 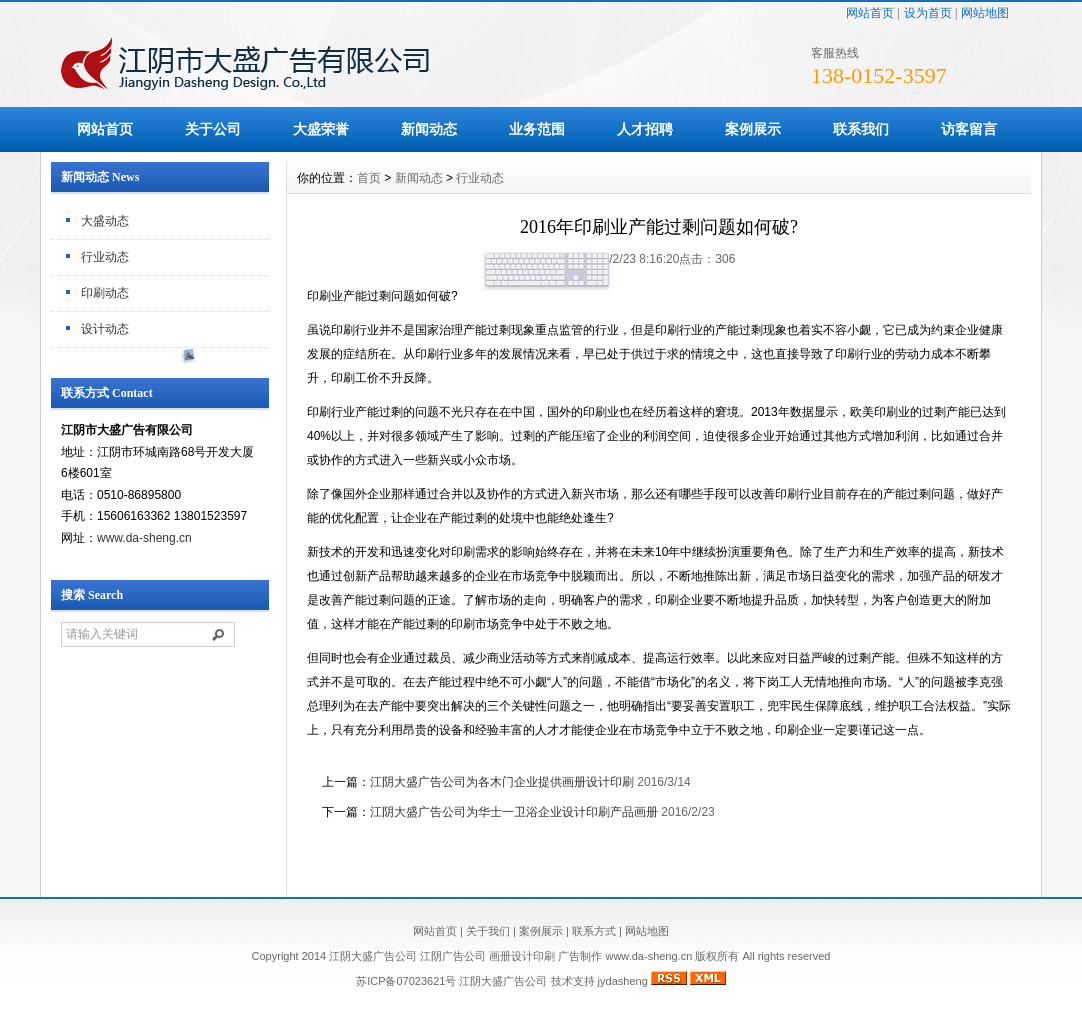 What do you see at coordinates (189, 355) in the screenshot?
I see `open mail preferences or settings` at bounding box center [189, 355].